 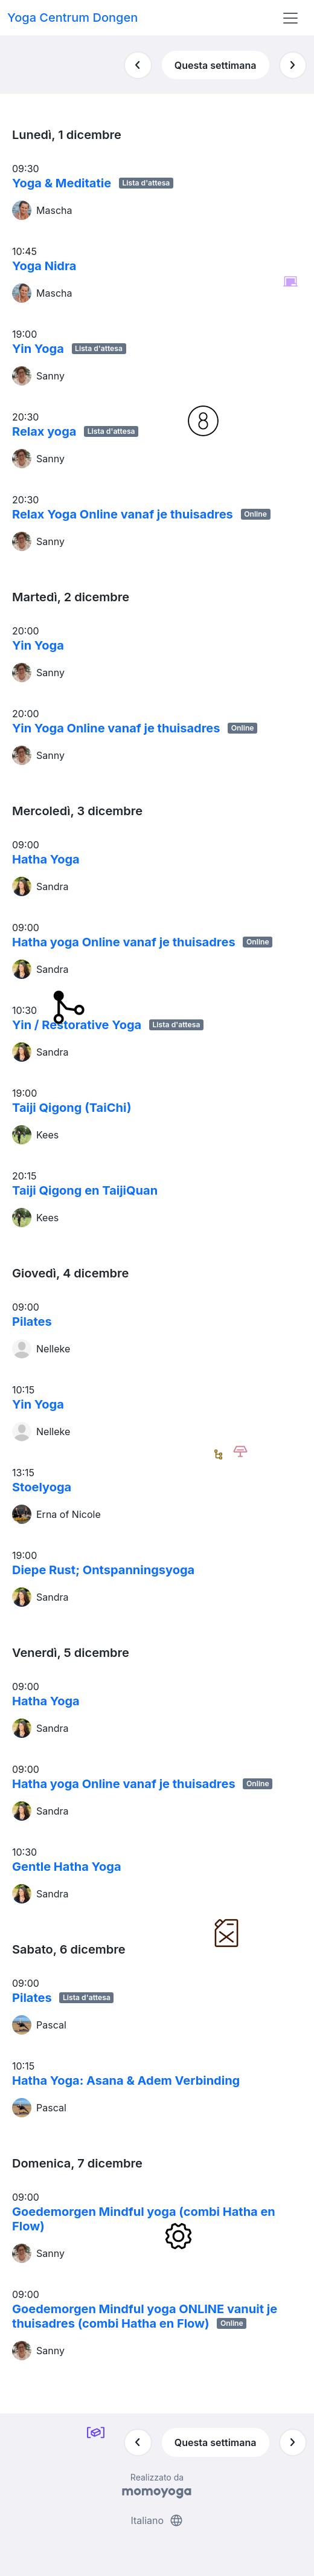 I want to click on access whiteboard or presentation mode, so click(x=290, y=282).